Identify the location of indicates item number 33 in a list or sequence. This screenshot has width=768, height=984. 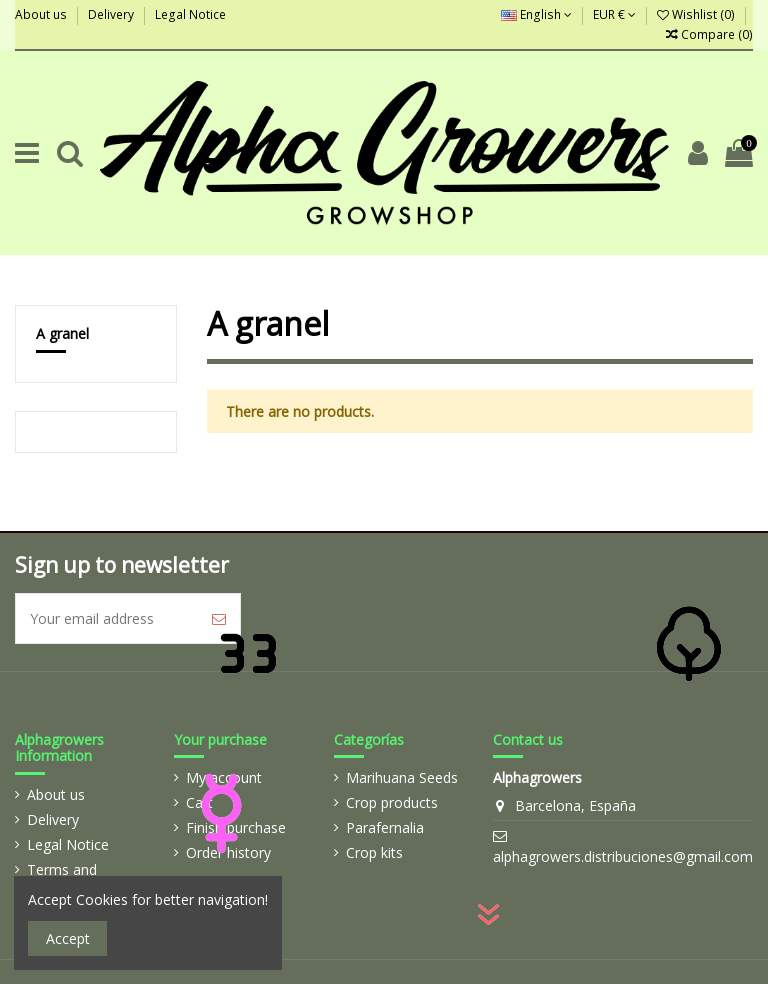
(248, 653).